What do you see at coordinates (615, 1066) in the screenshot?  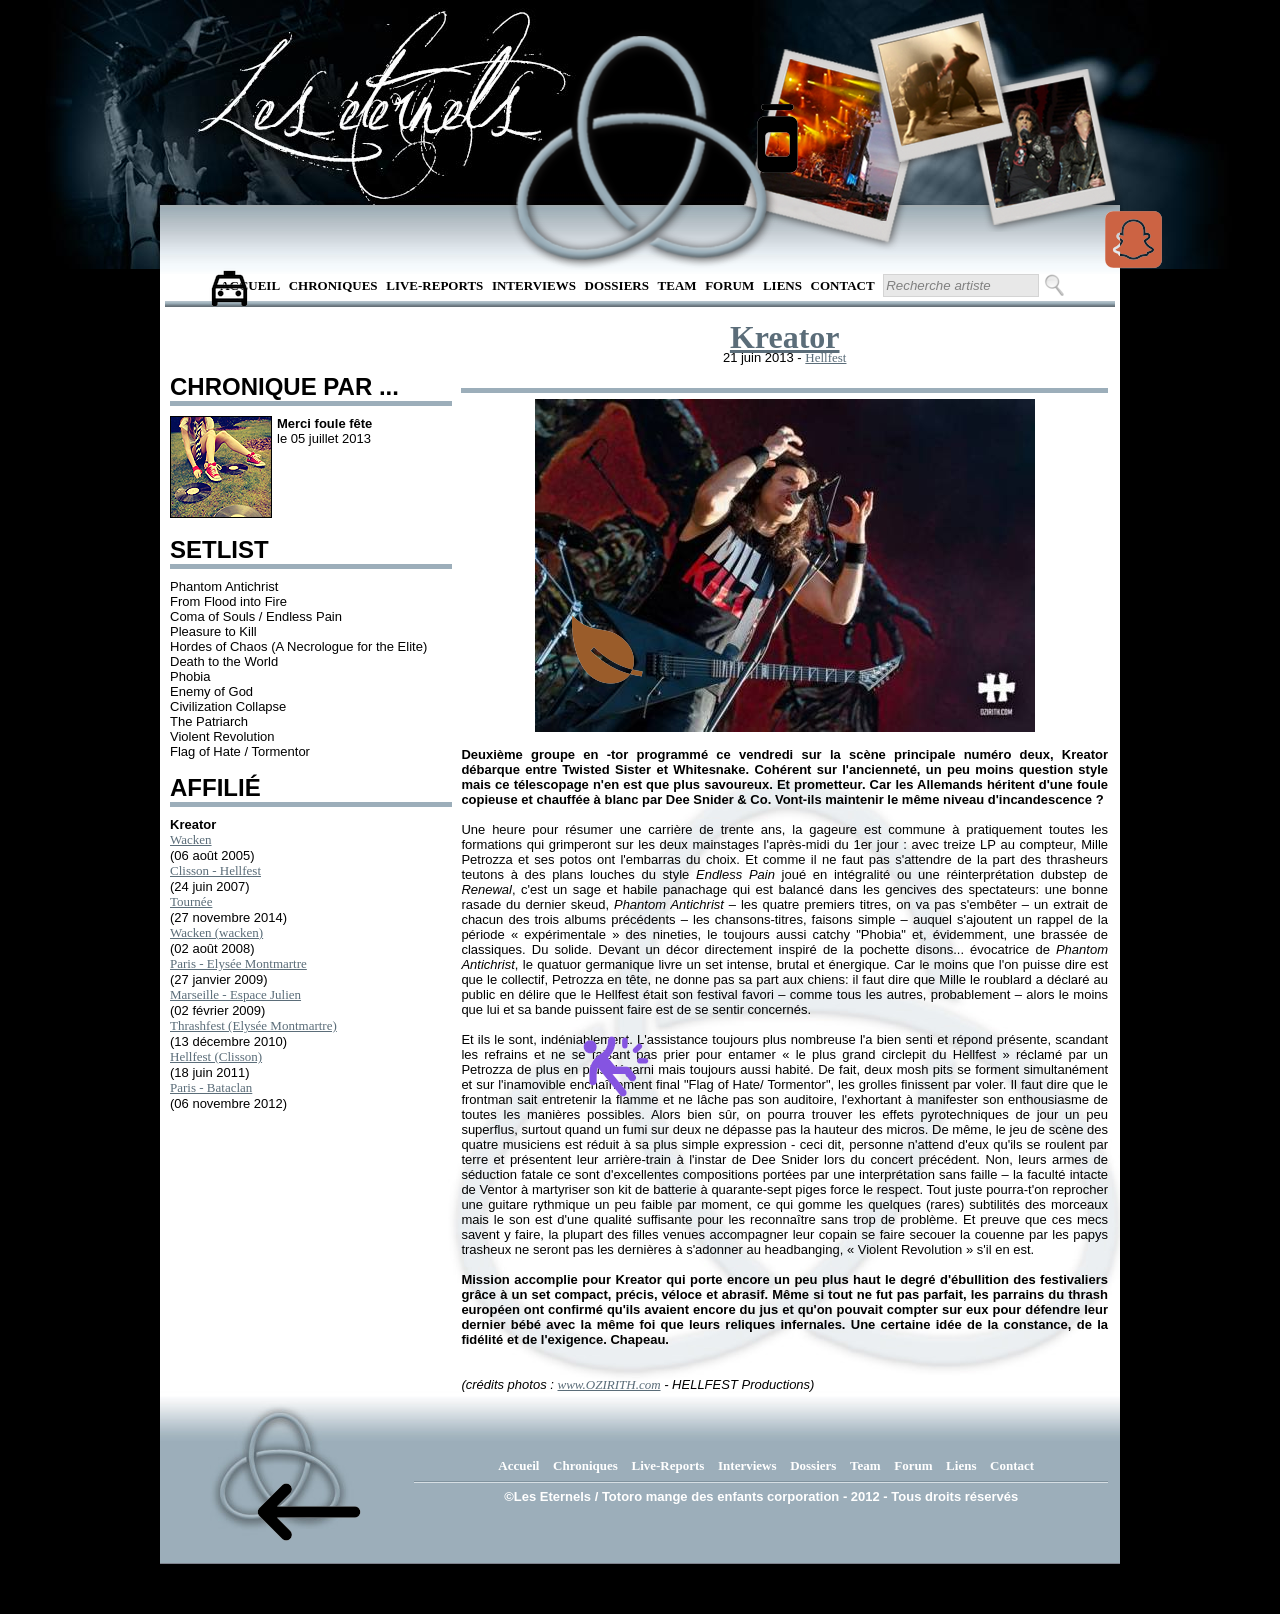 I see `indicates a slip, trip, or fall hazard warning` at bounding box center [615, 1066].